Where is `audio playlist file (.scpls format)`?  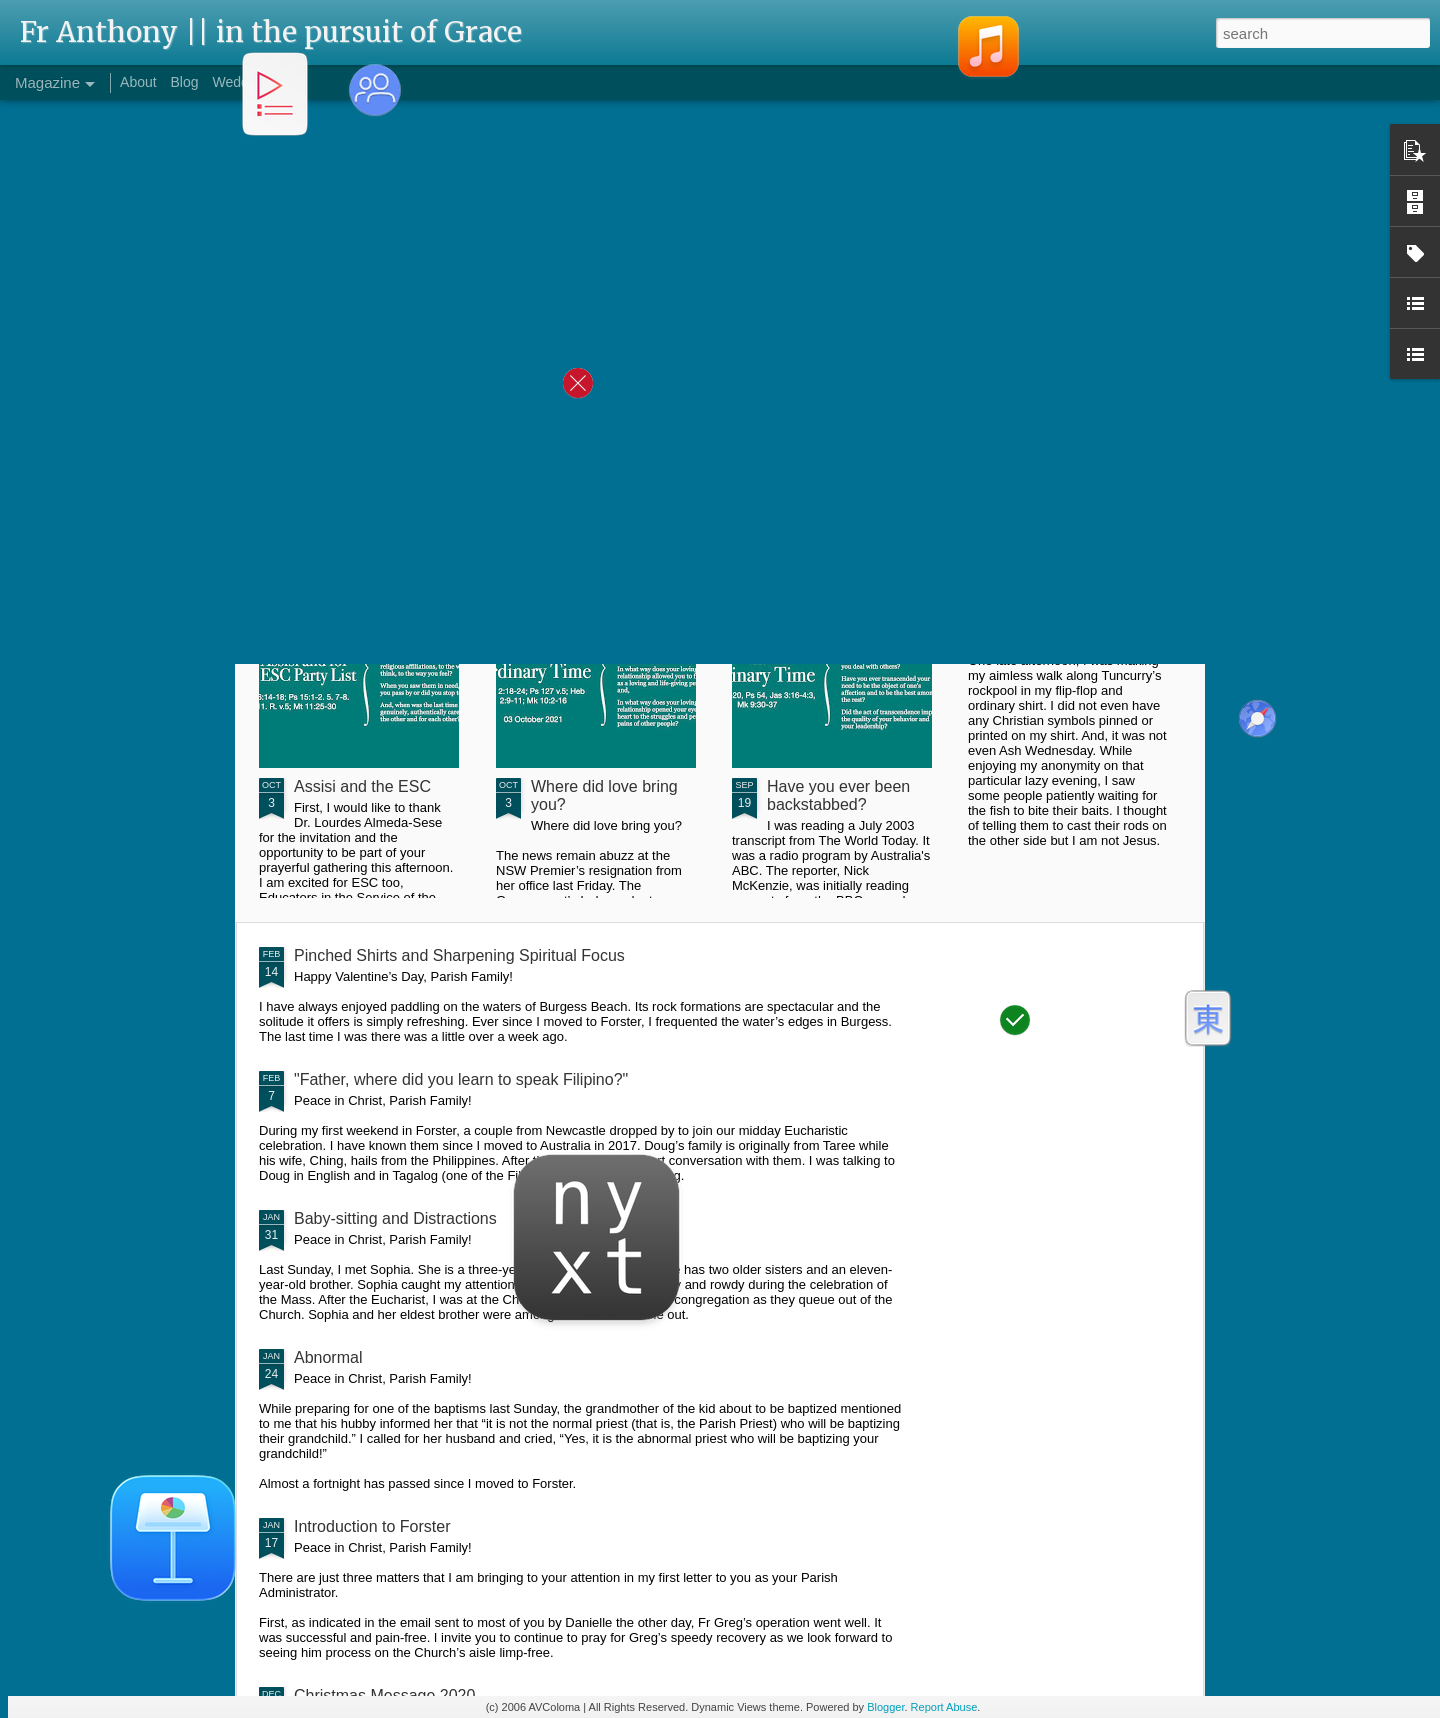 audio playlist file (.scpls format) is located at coordinates (275, 94).